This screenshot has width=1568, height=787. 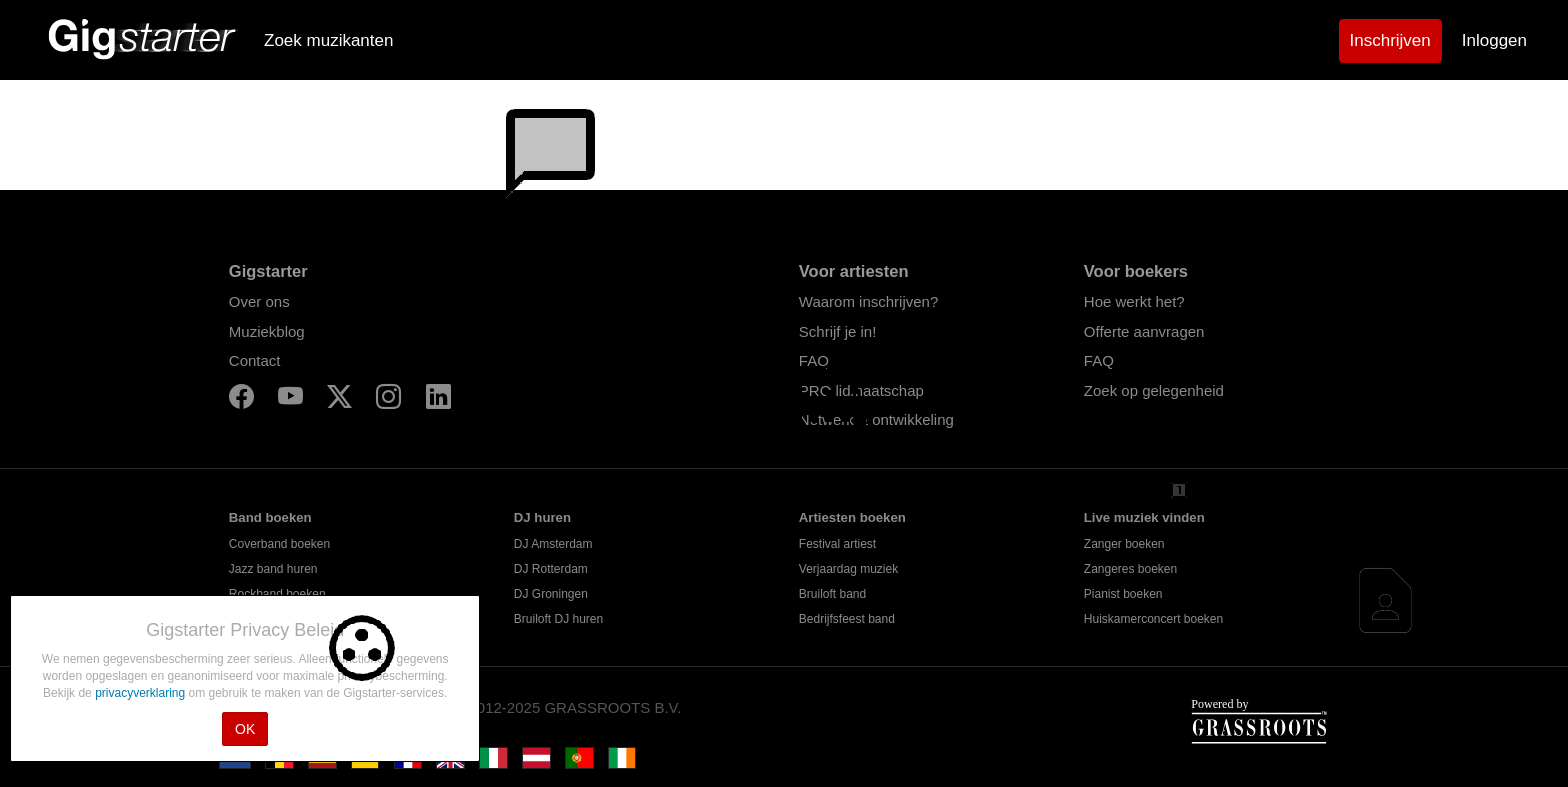 I want to click on add a new chart or graph, so click(x=830, y=402).